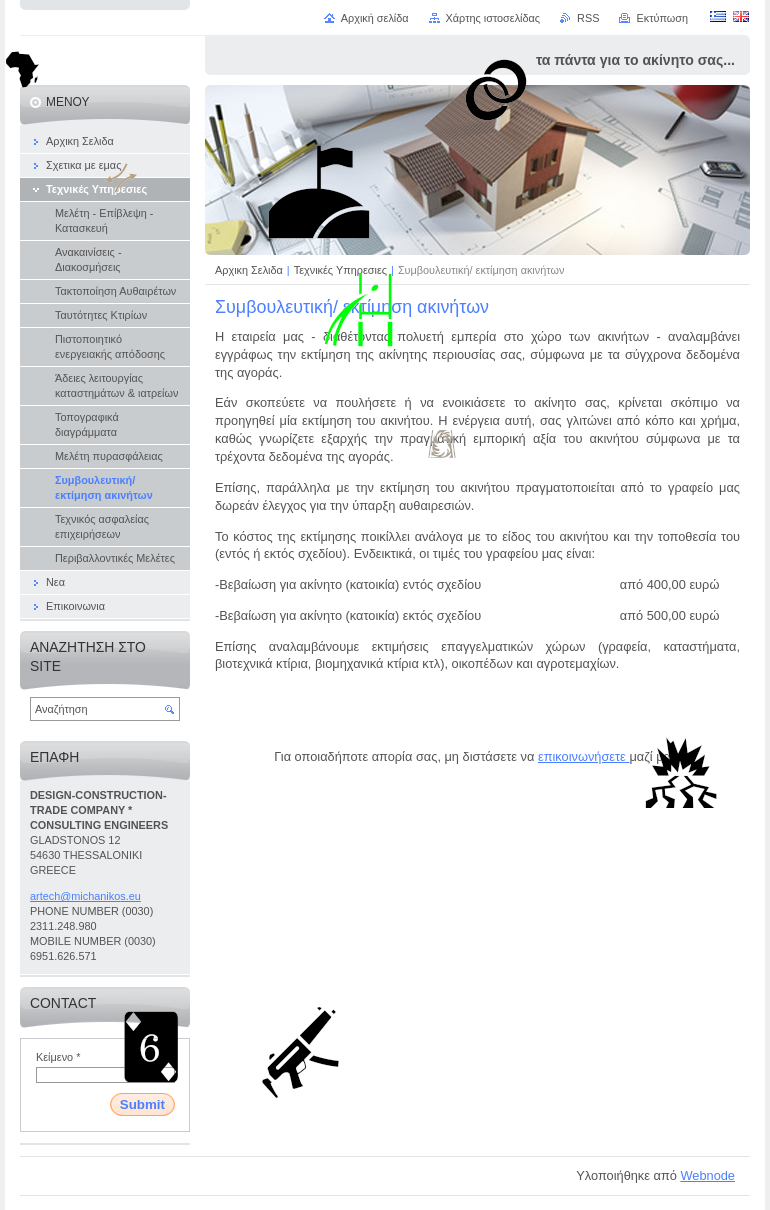 This screenshot has height=1210, width=770. I want to click on capture territory or claim a strategic point, so click(319, 188).